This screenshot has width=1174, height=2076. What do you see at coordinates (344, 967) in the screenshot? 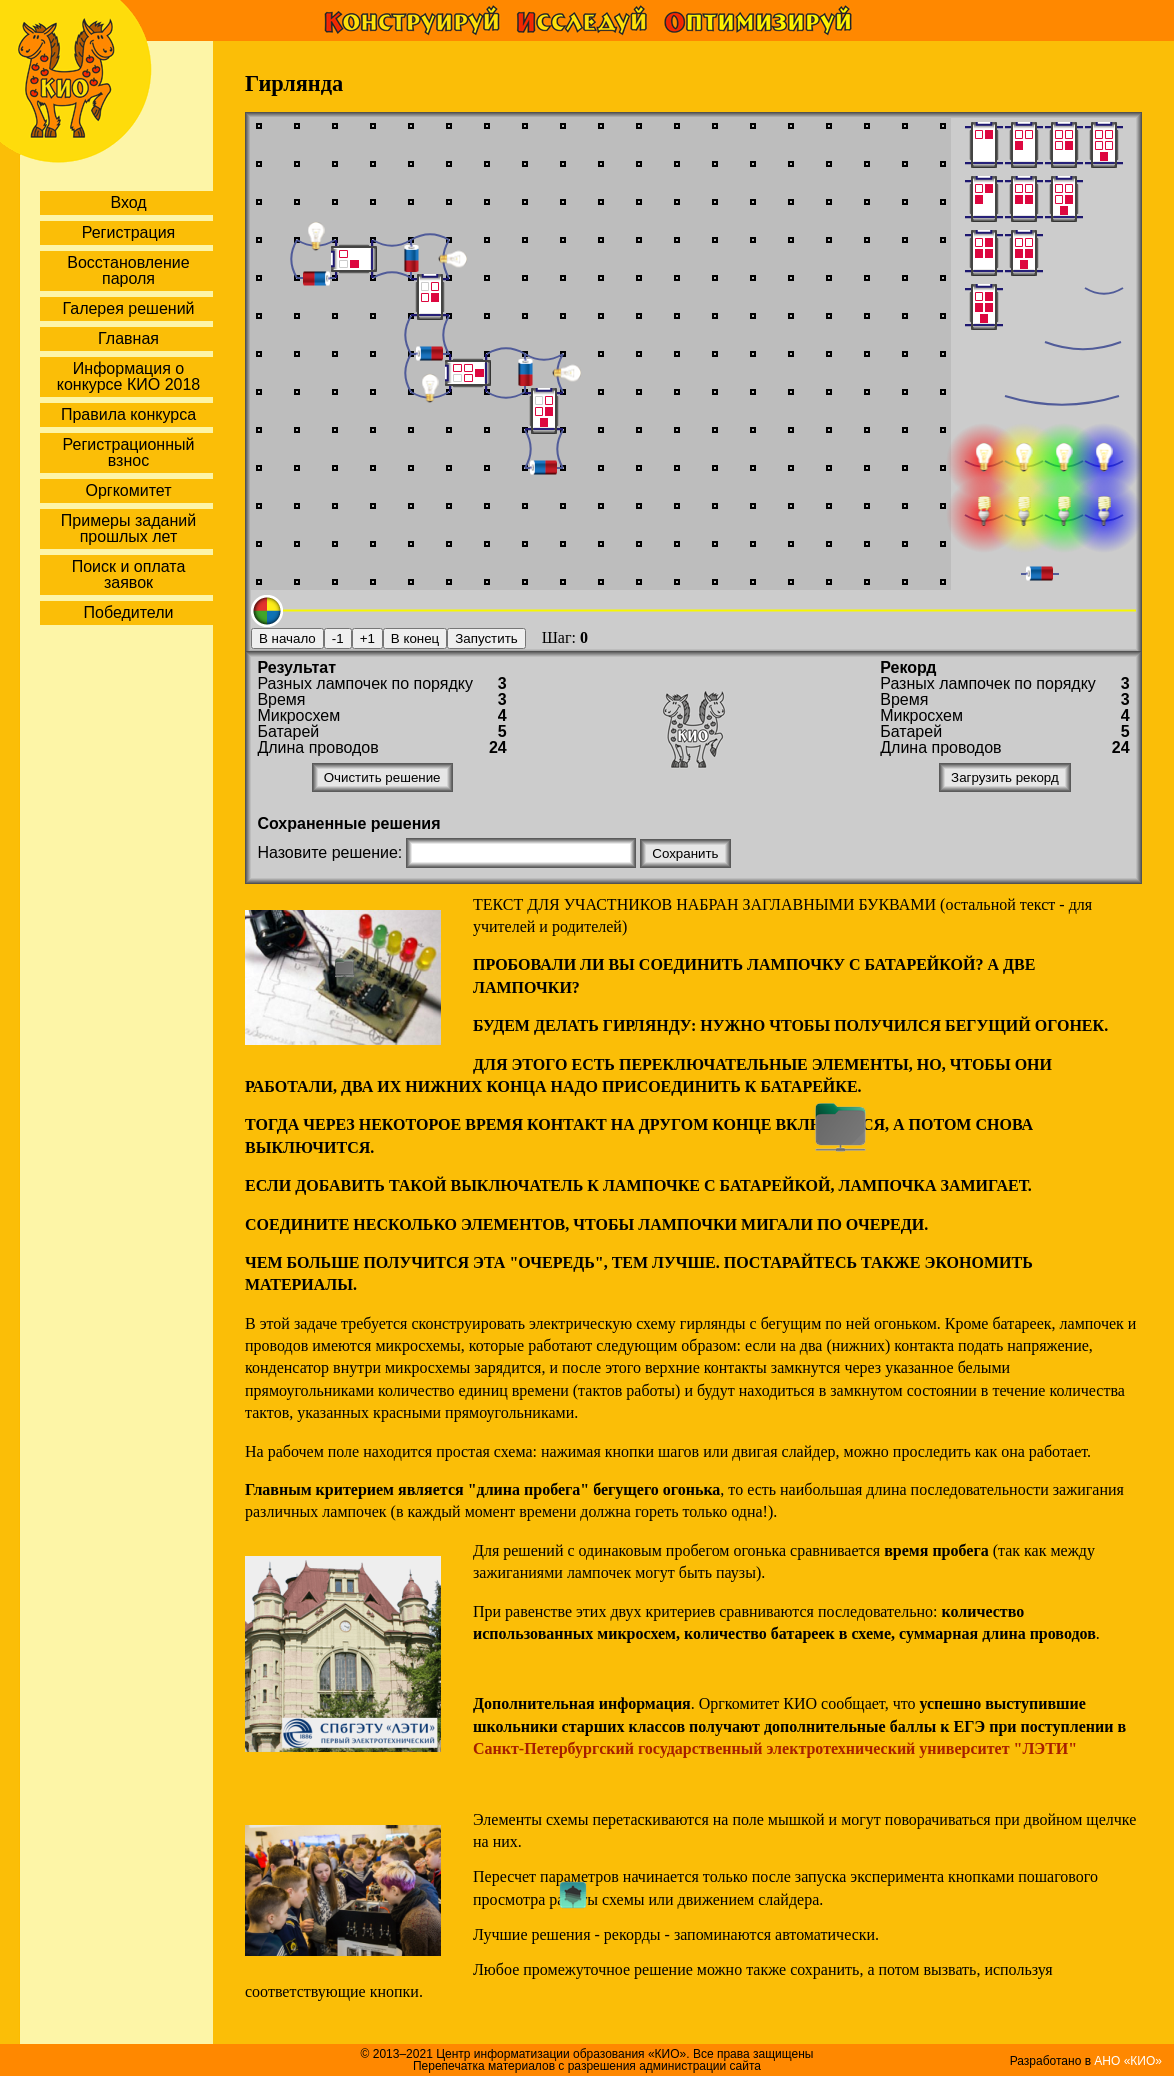
I see `access files stored on a remote server` at bounding box center [344, 967].